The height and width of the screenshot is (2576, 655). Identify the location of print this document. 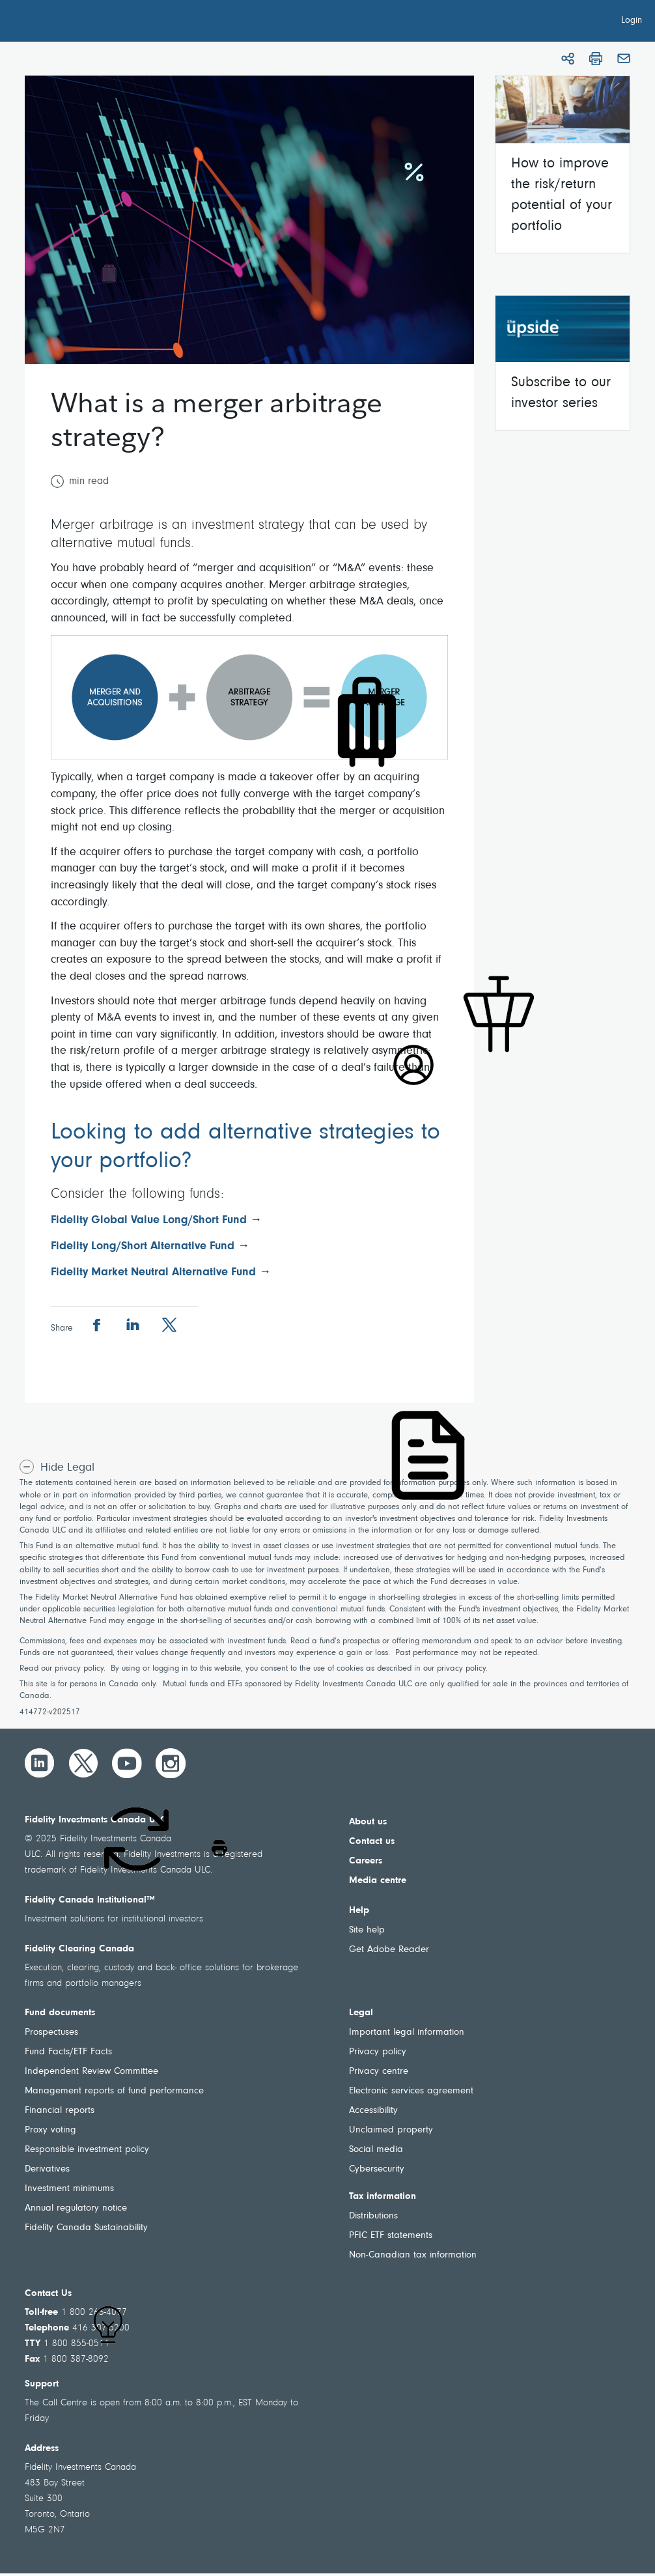
(219, 1848).